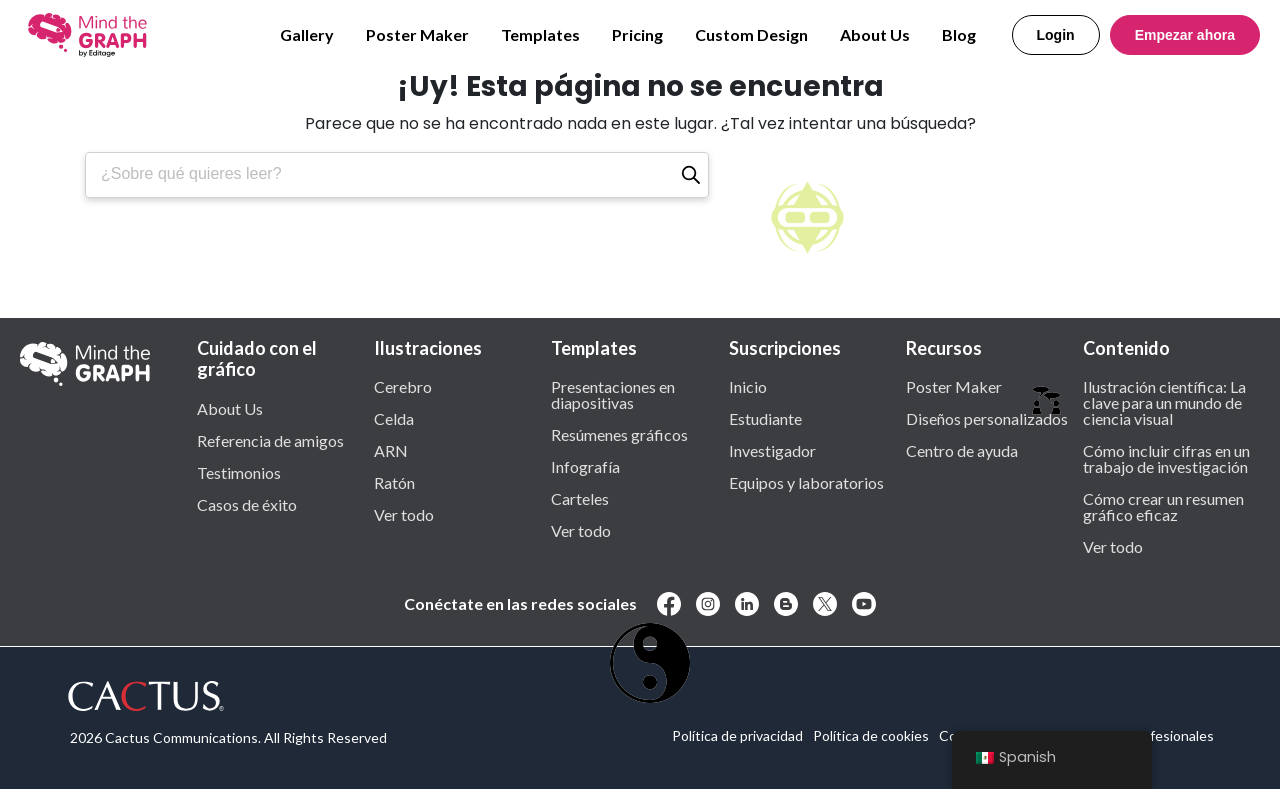  What do you see at coordinates (807, 217) in the screenshot?
I see `virtual reality or VR mode toggle` at bounding box center [807, 217].